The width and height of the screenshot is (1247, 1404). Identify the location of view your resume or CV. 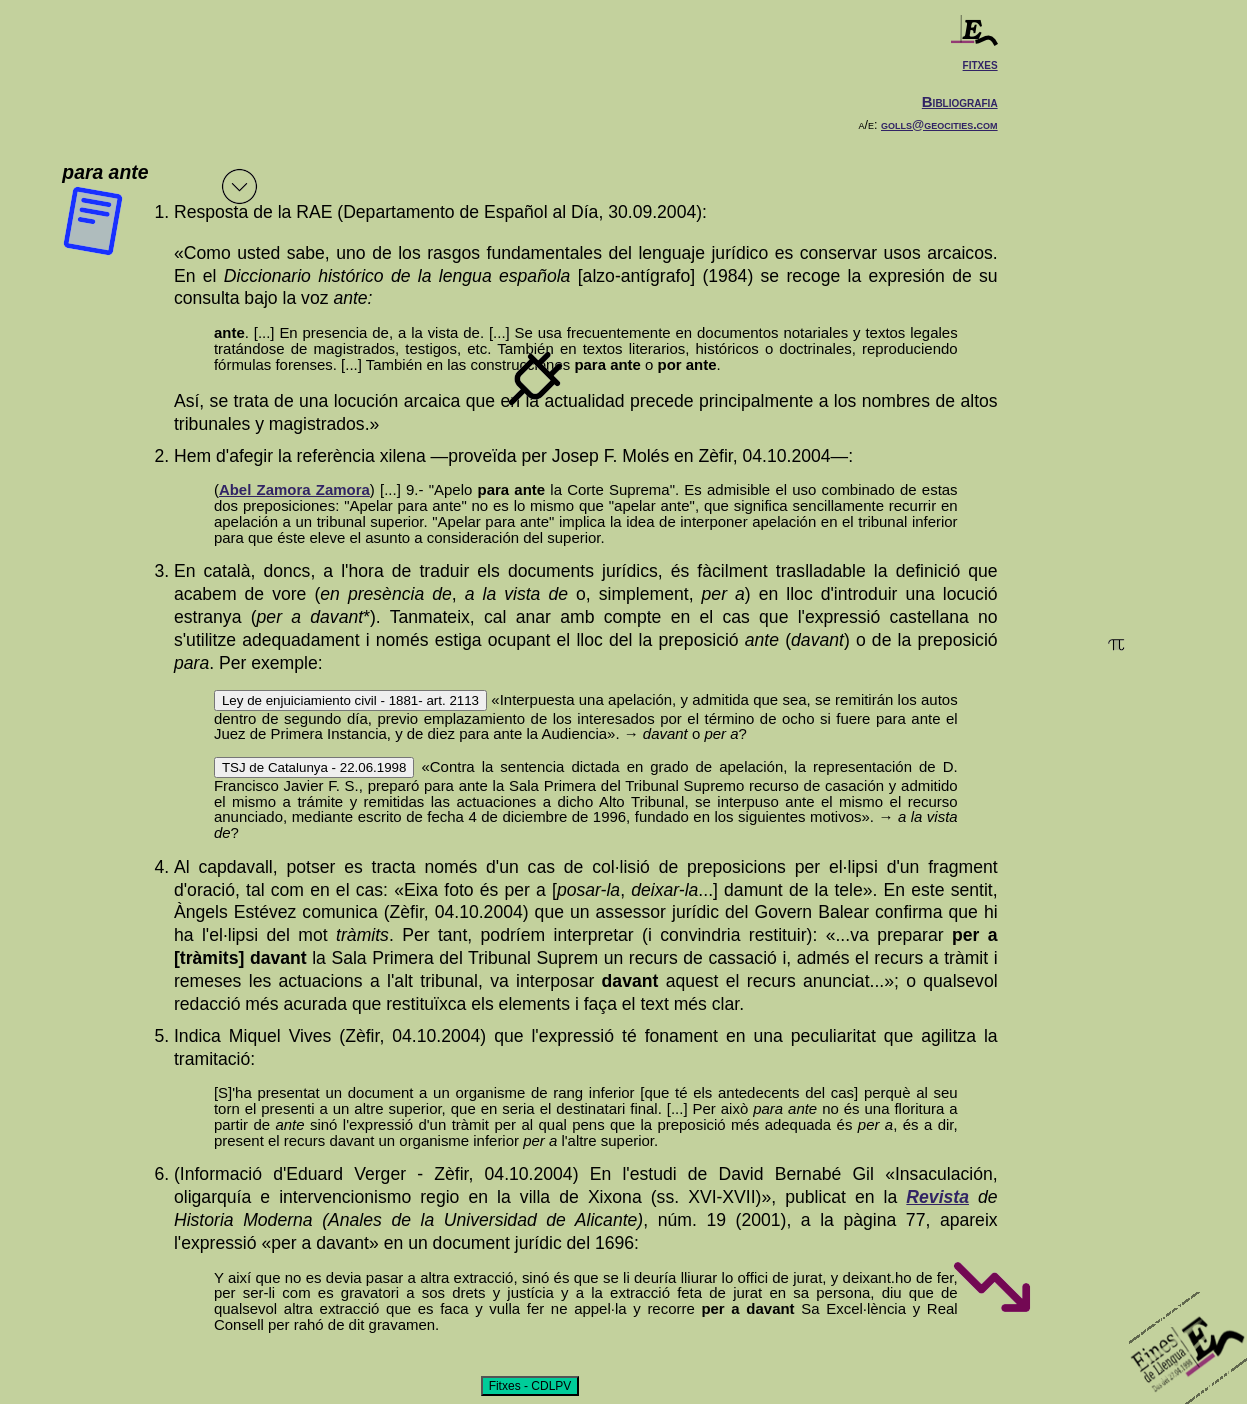
(93, 221).